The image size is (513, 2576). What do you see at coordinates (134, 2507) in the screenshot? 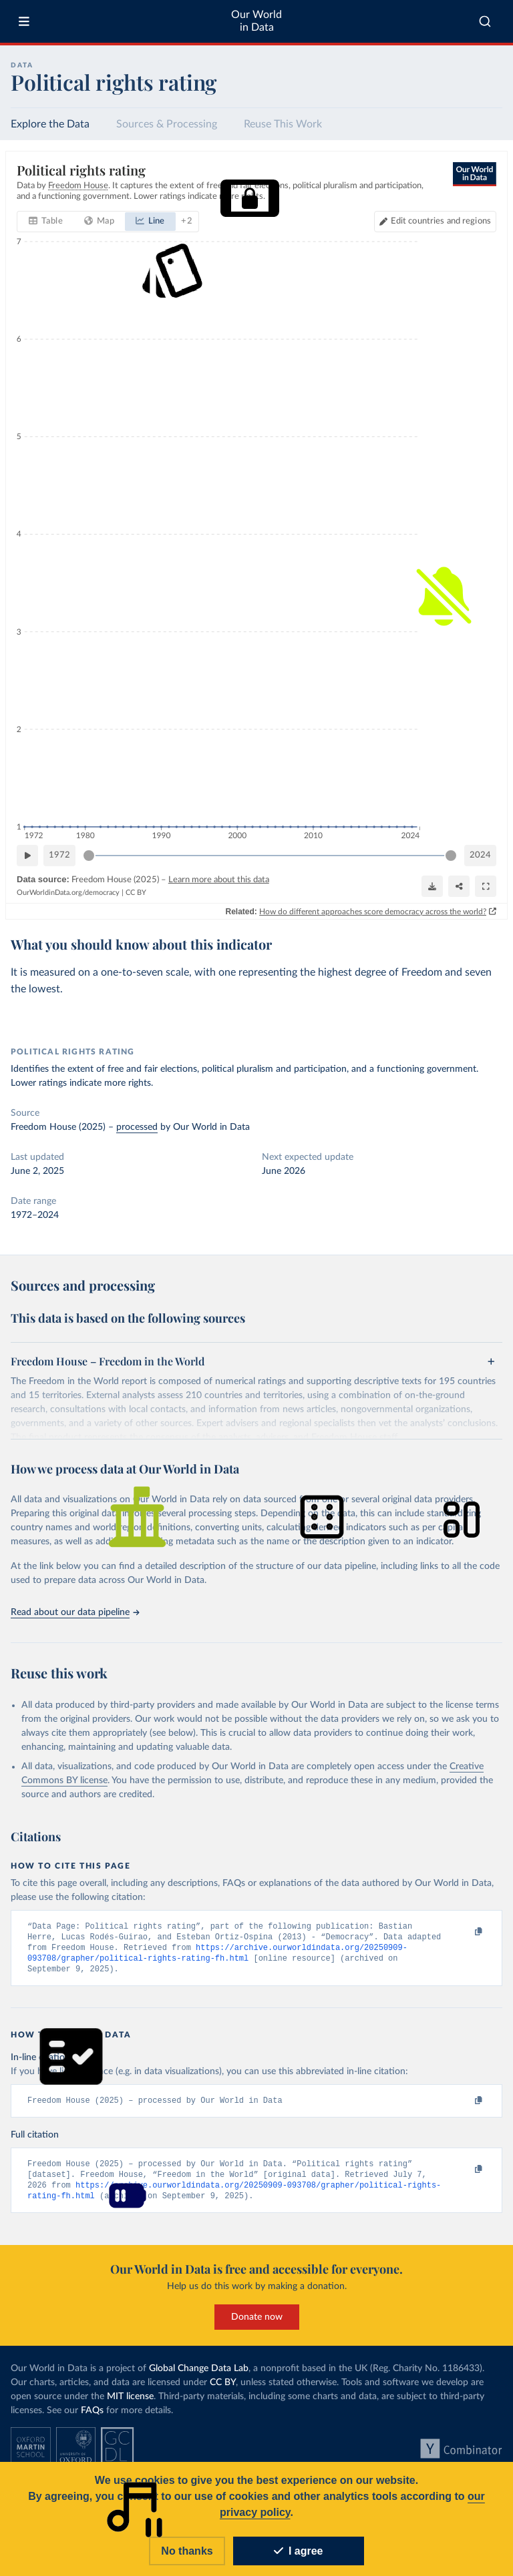
I see `pause the currently playing music` at bounding box center [134, 2507].